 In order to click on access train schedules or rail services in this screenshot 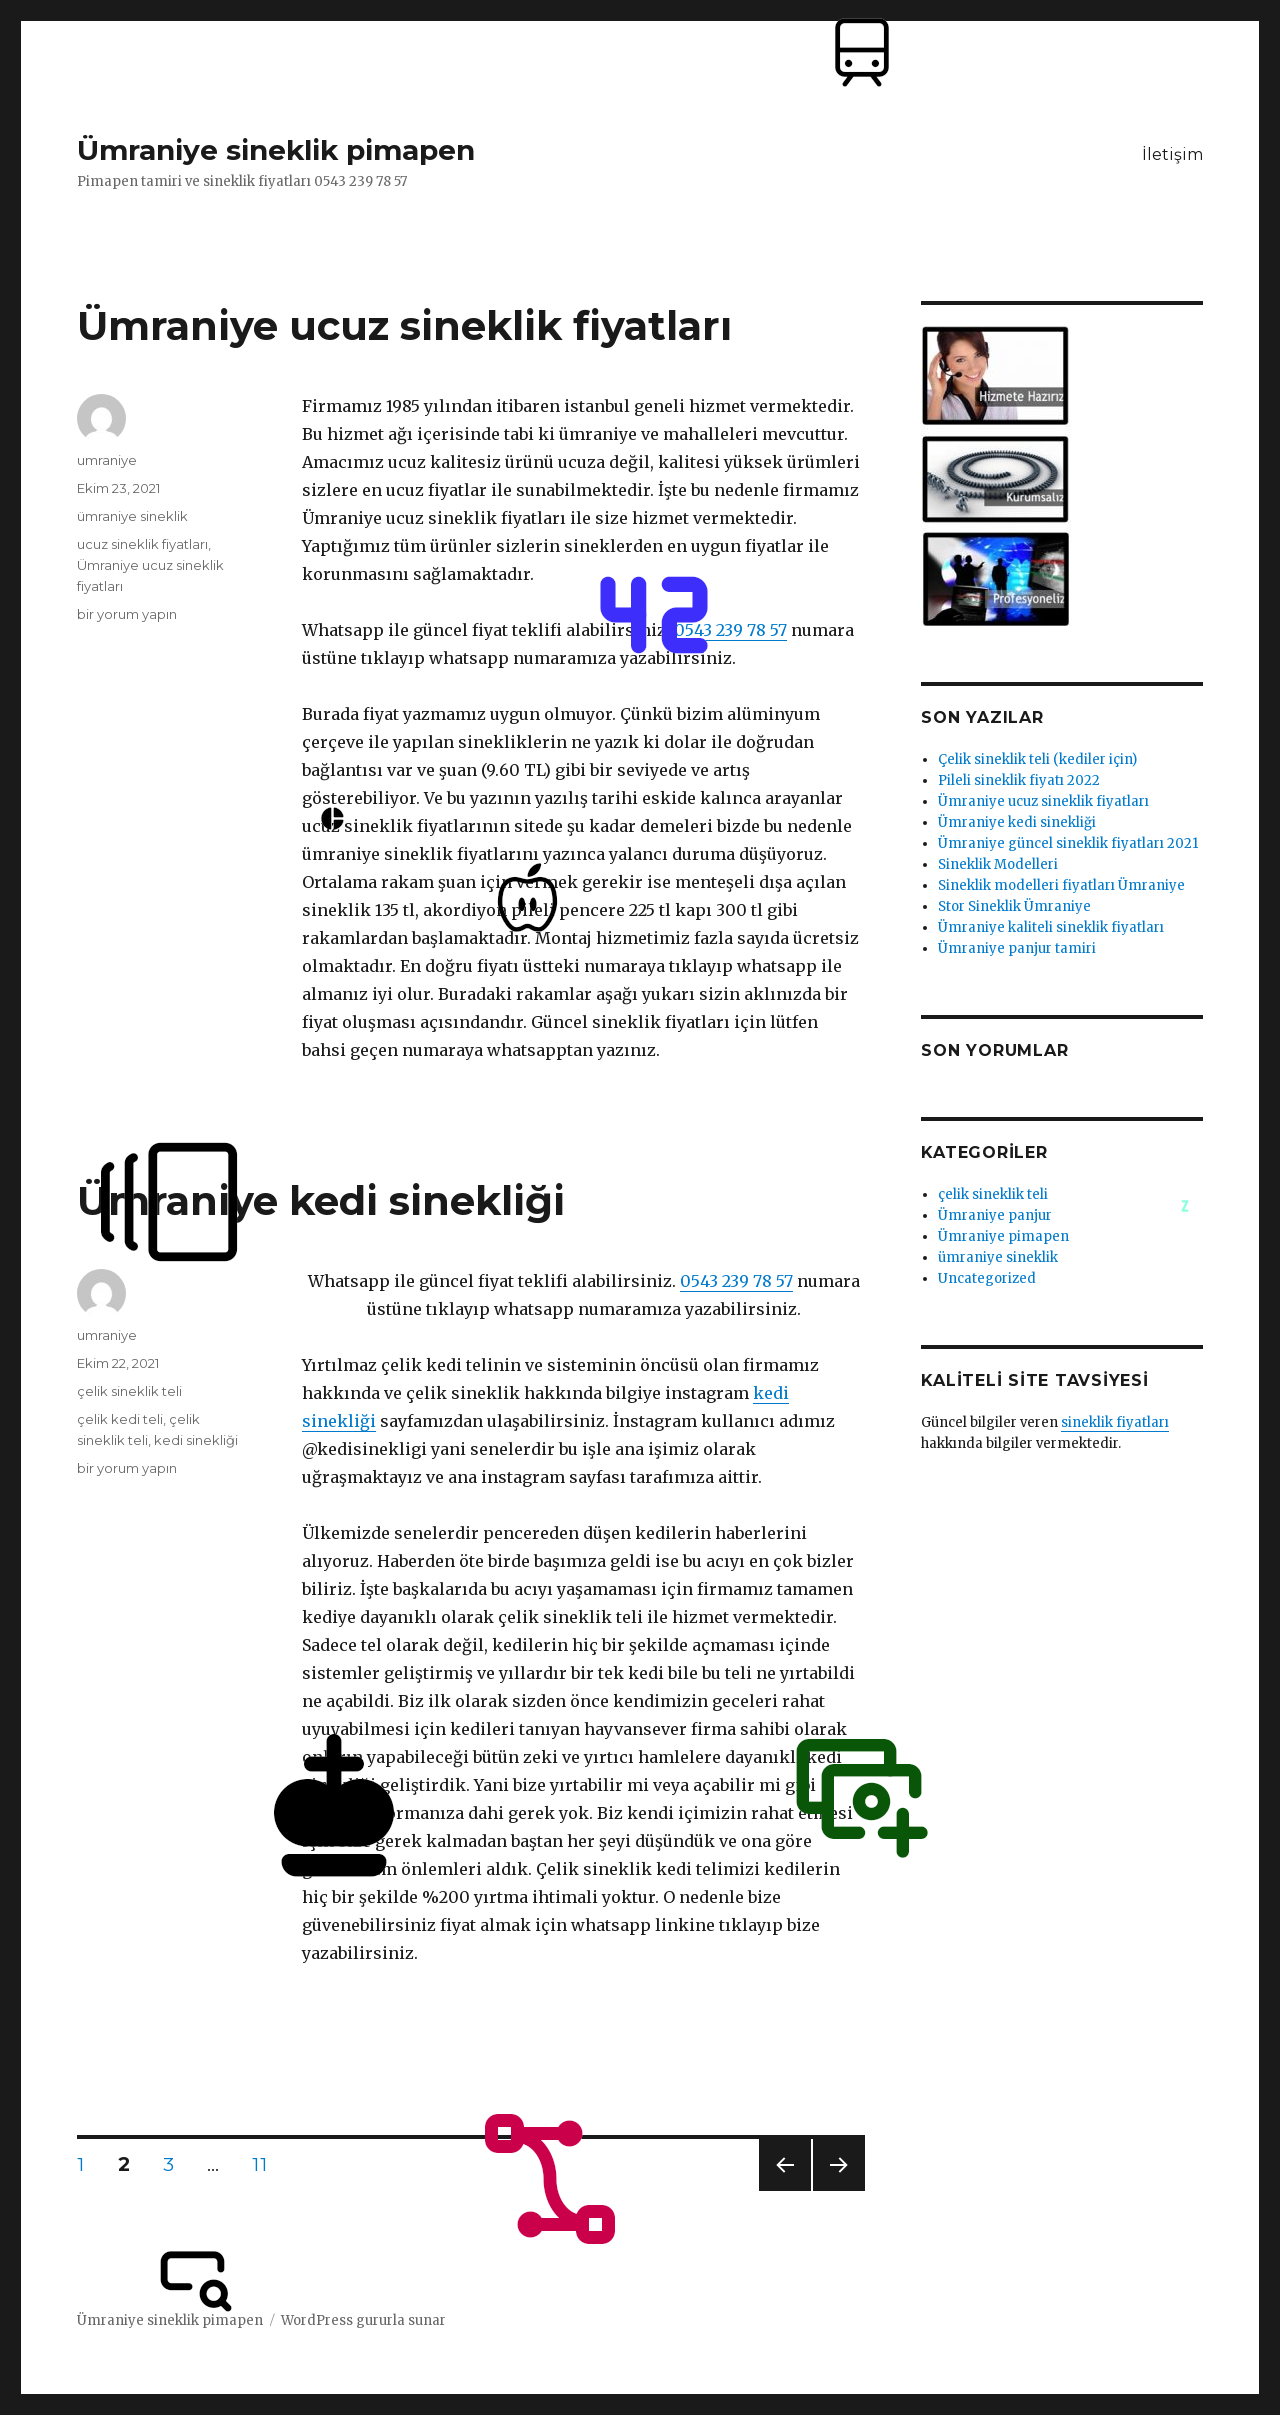, I will do `click(862, 50)`.